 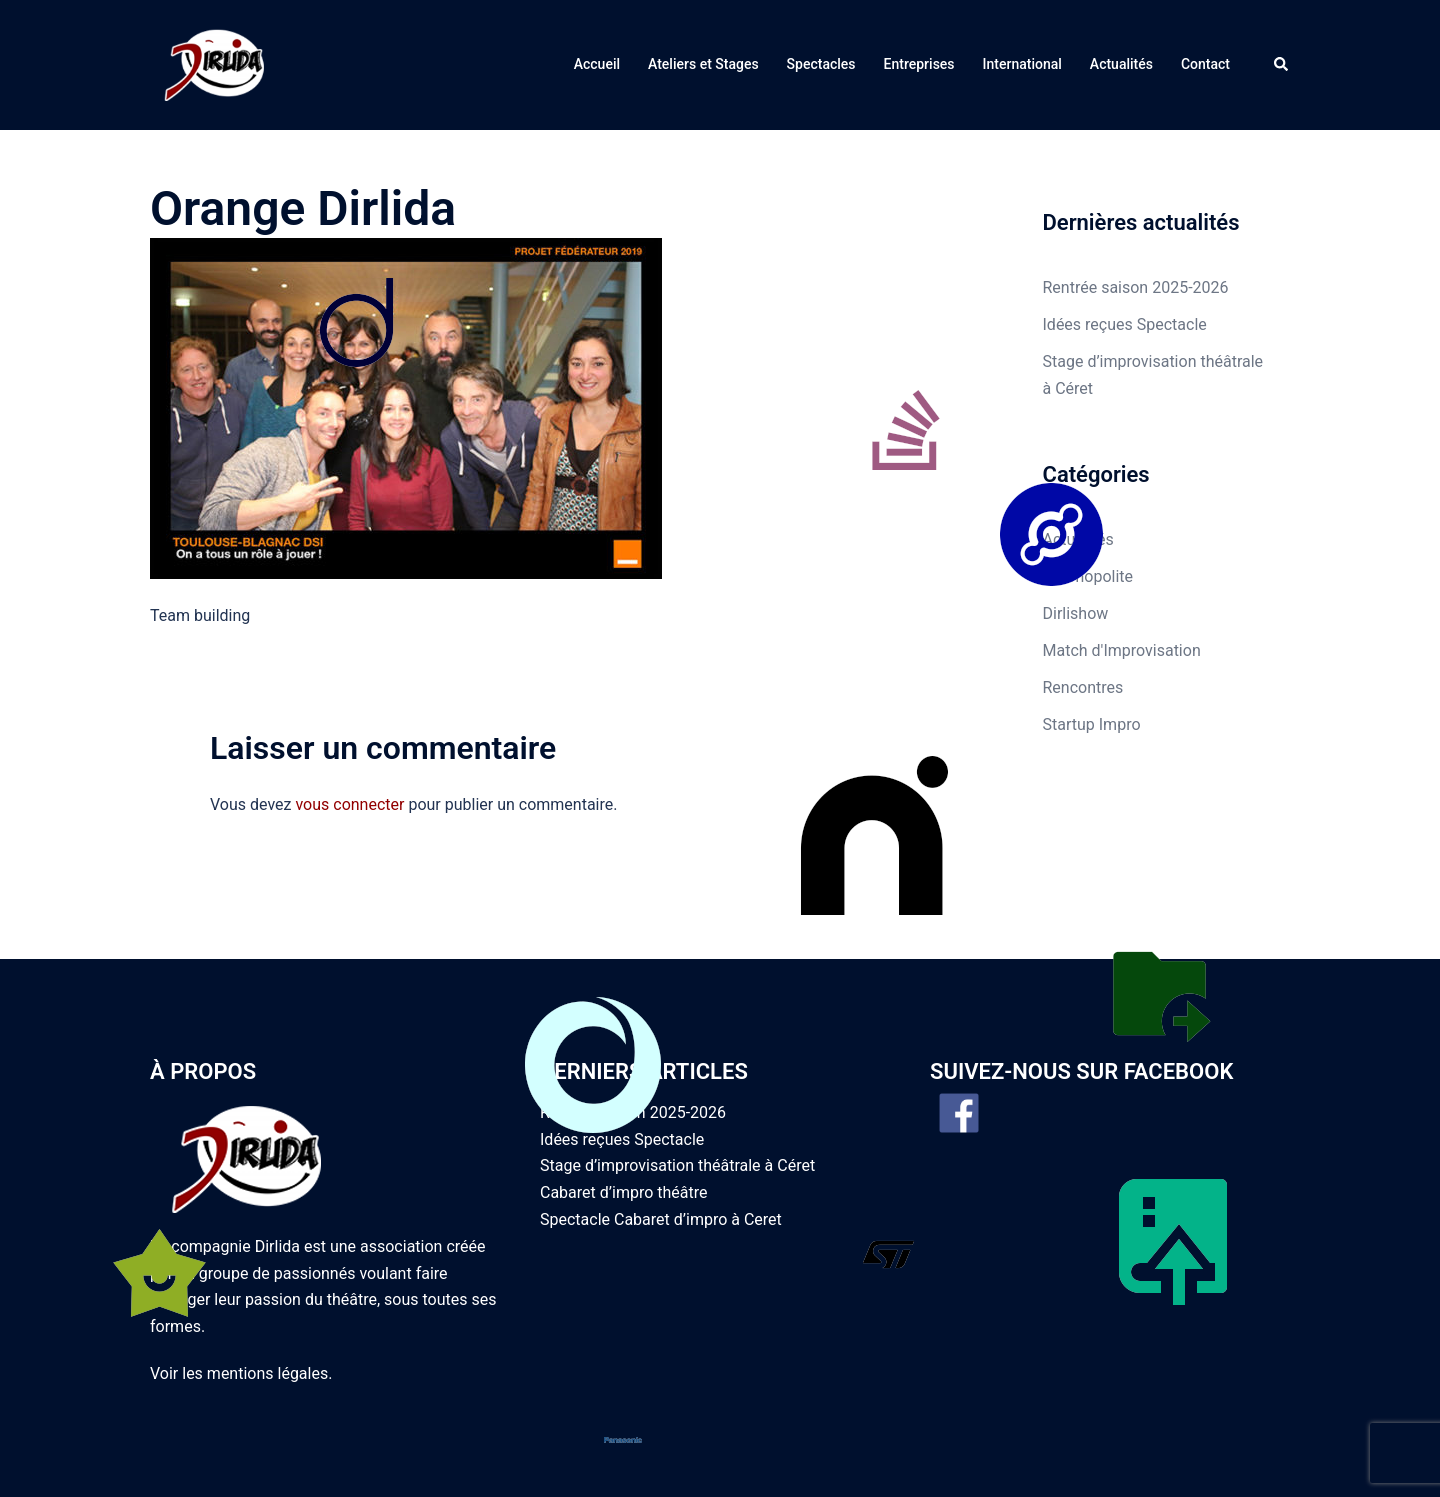 What do you see at coordinates (1173, 1239) in the screenshot?
I see `view commit history for a repository` at bounding box center [1173, 1239].